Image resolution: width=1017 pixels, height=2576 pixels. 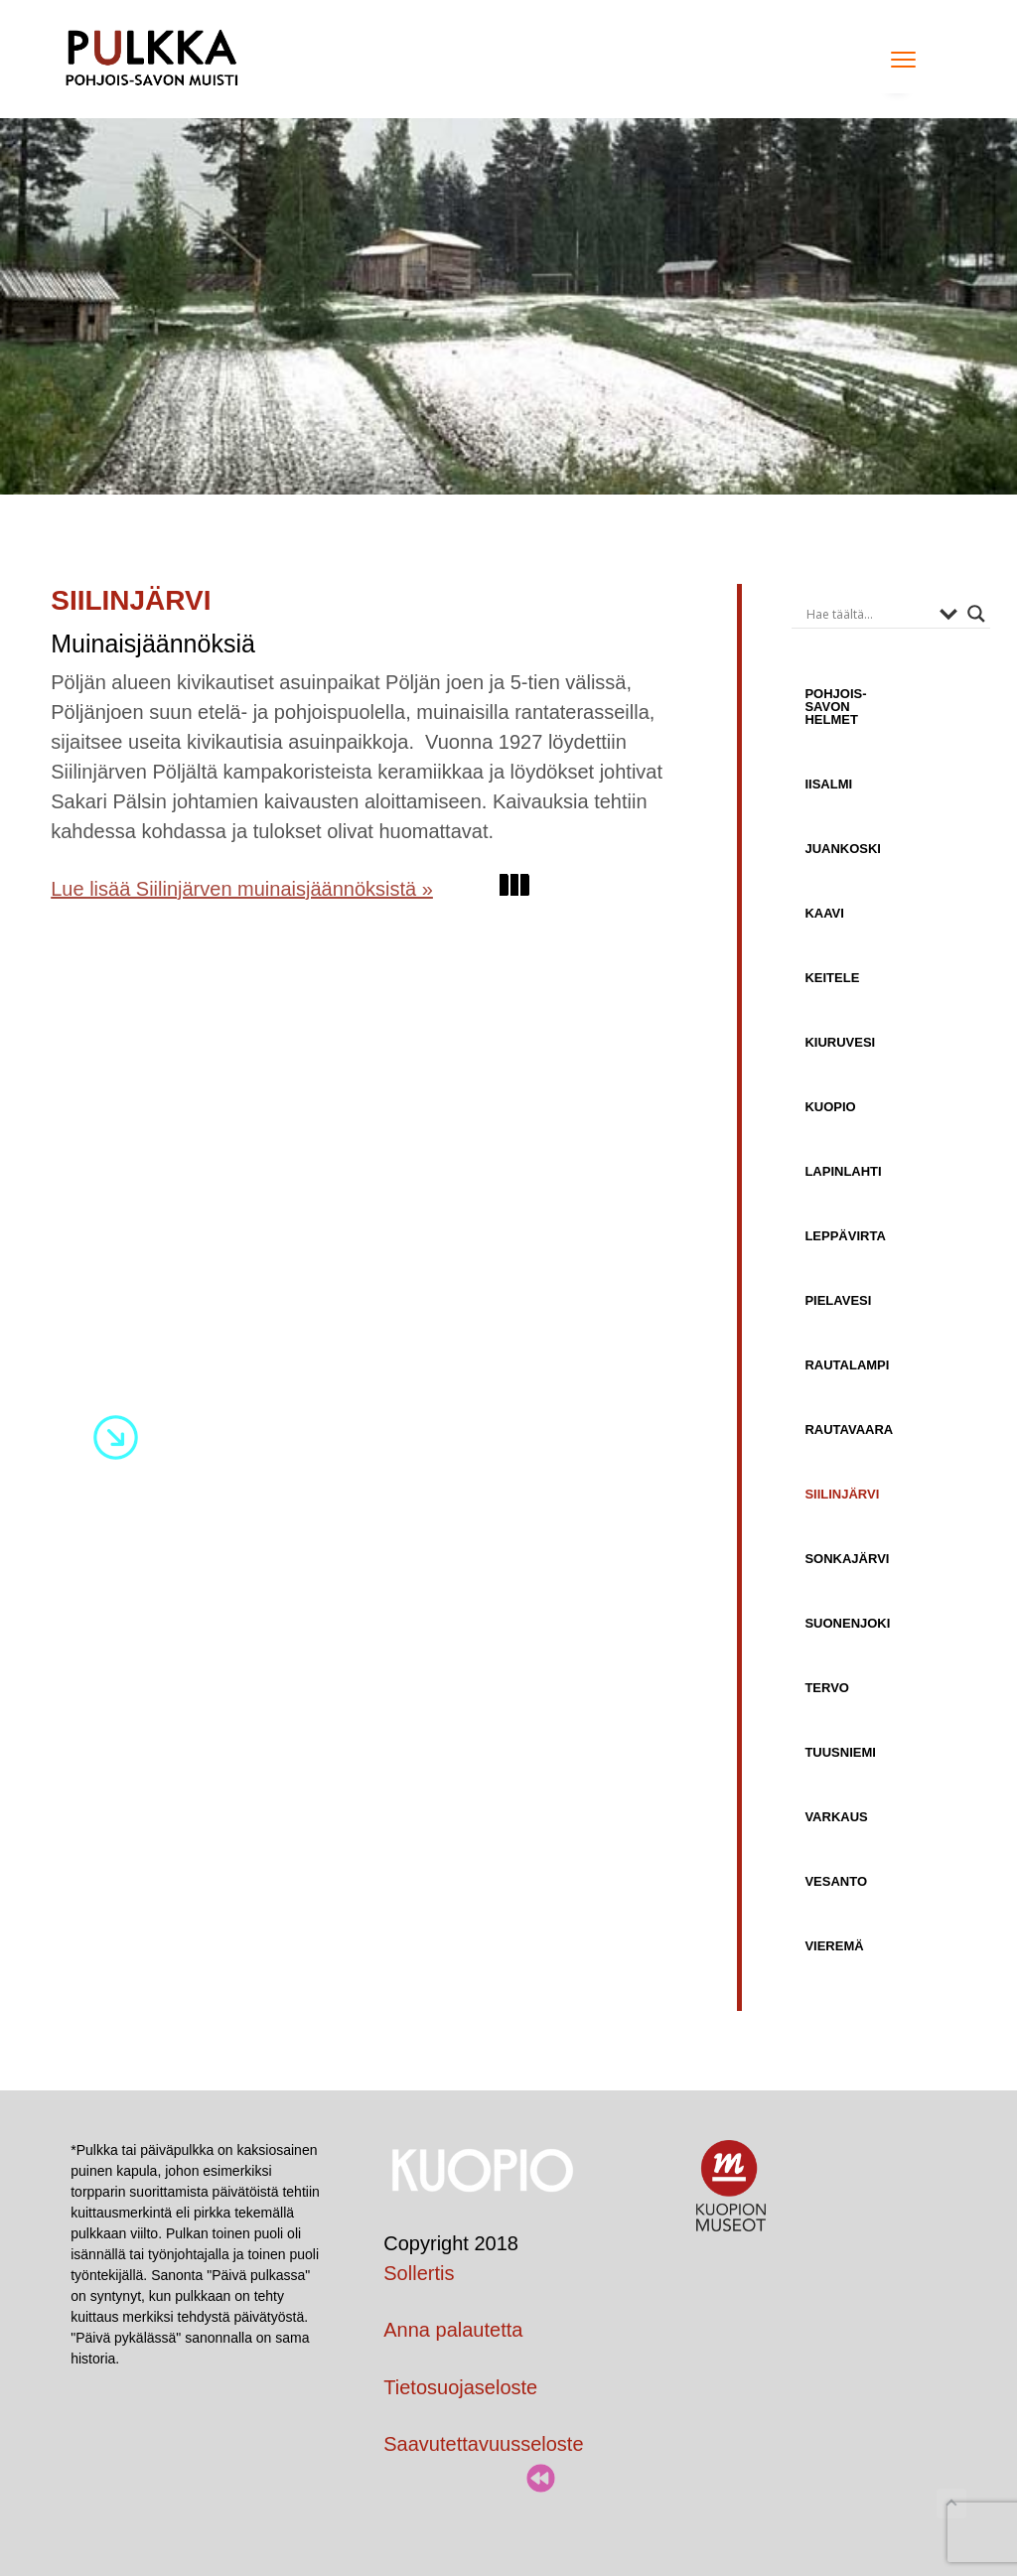 I want to click on rewind or skip backward in media playback, so click(x=540, y=2478).